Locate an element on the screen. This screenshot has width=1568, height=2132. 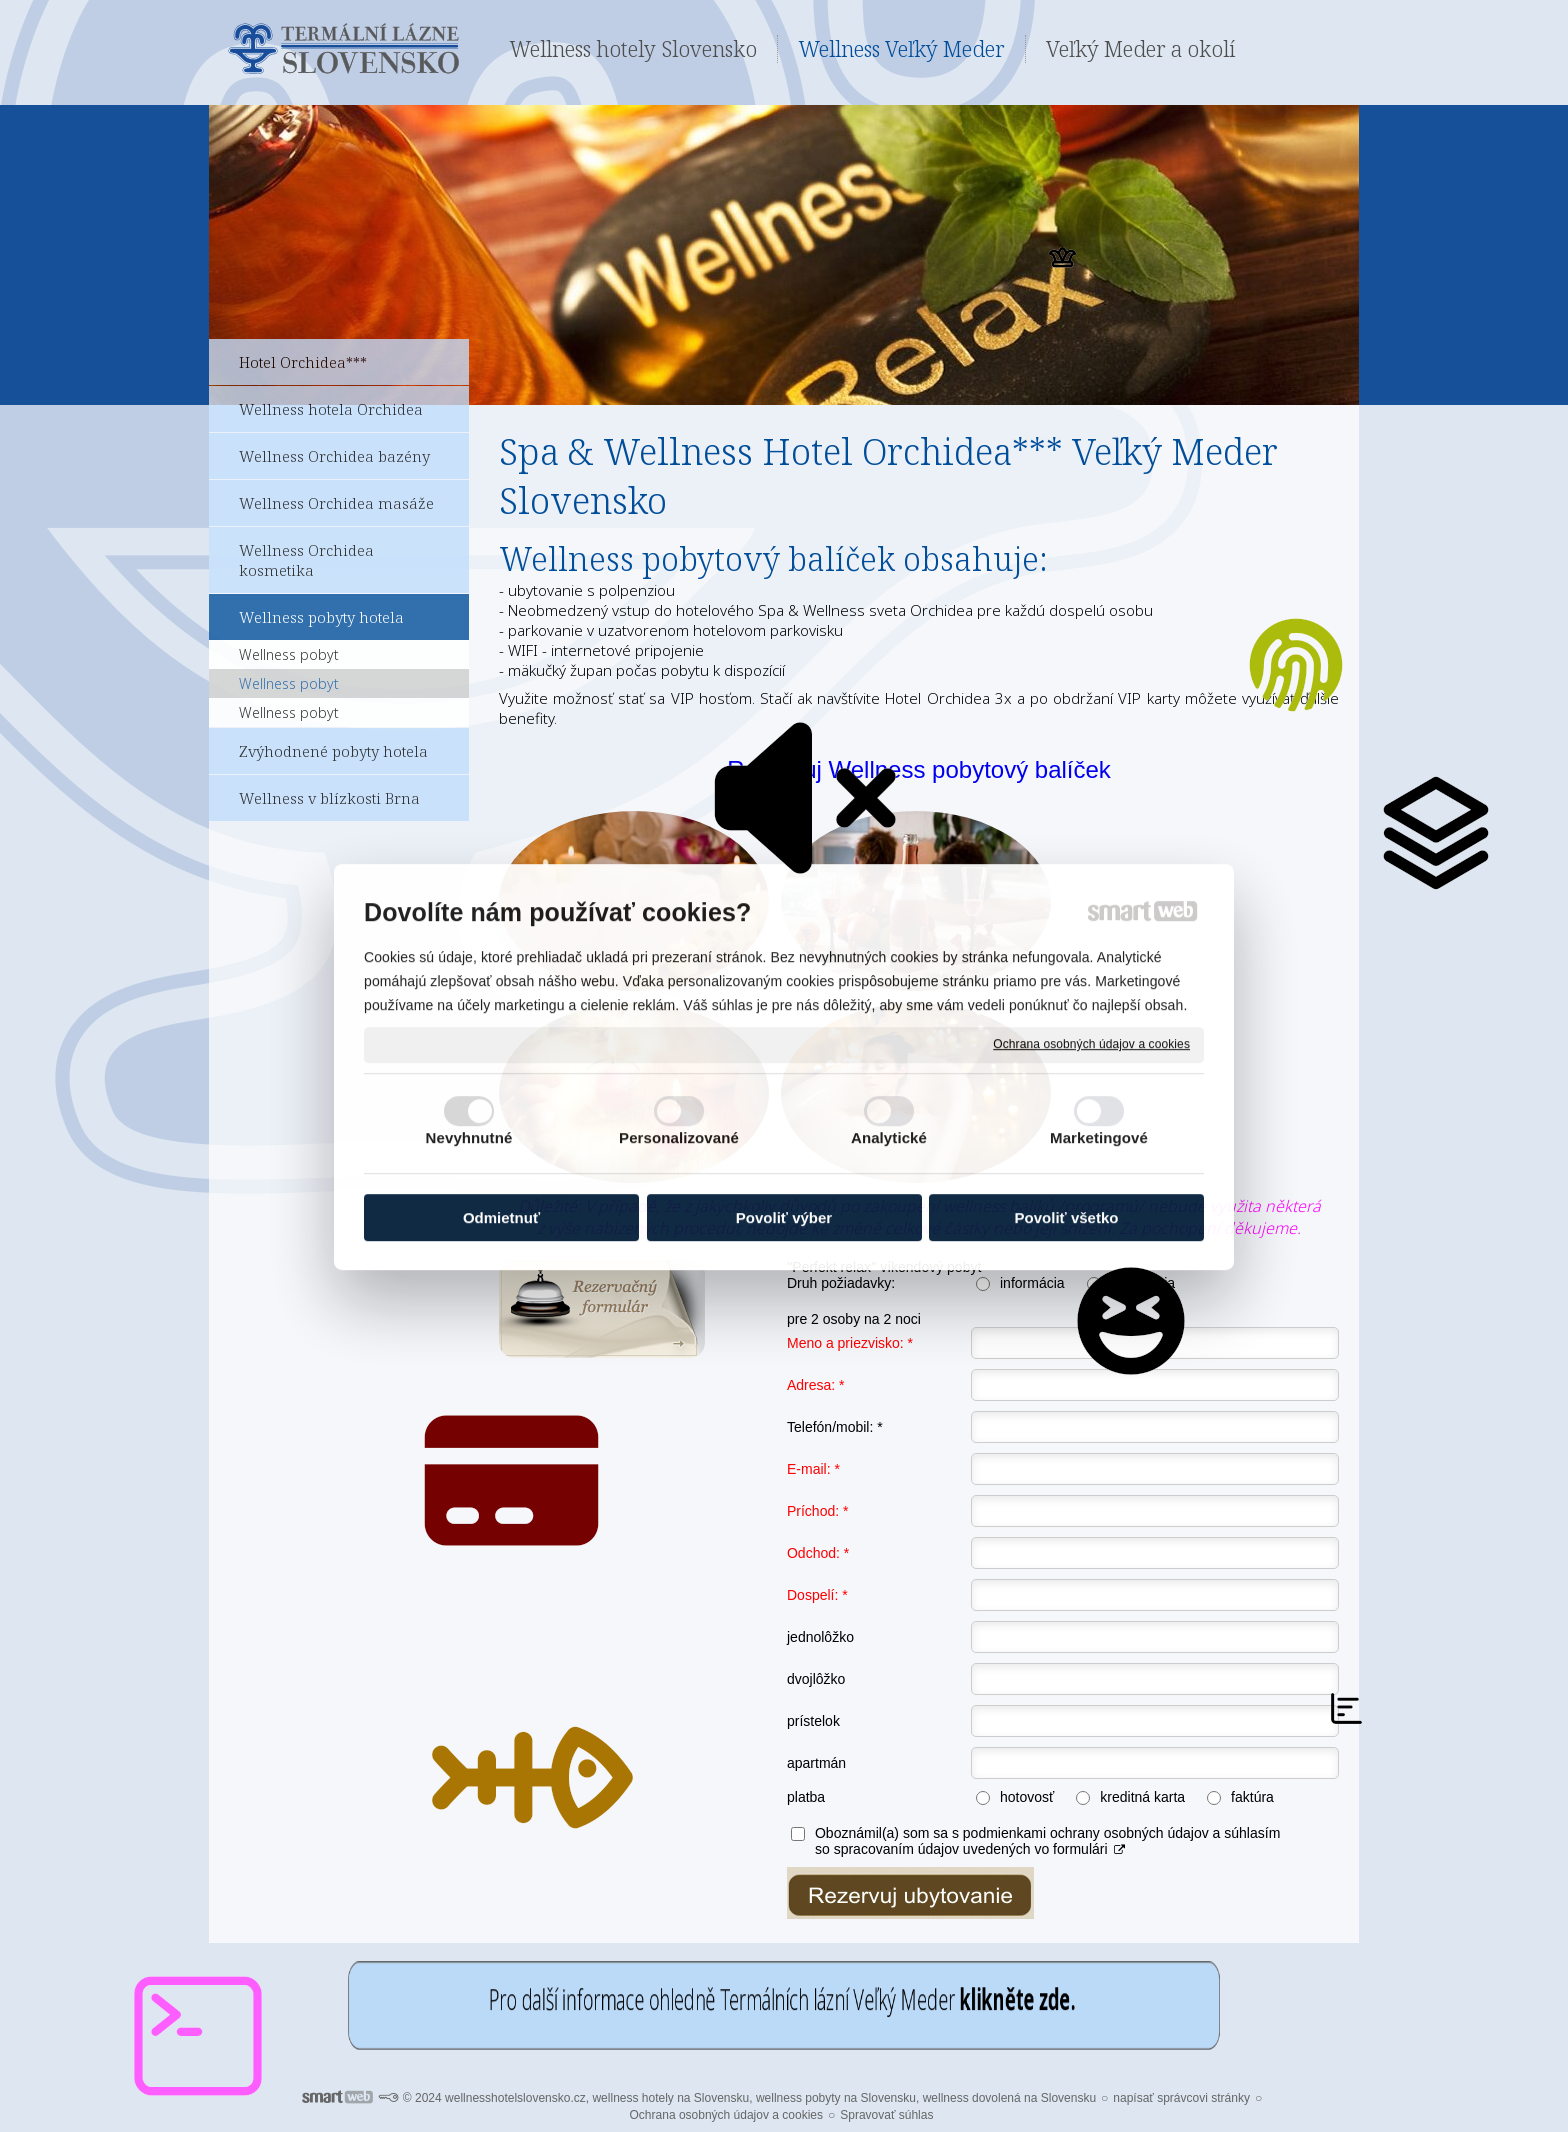
view layered content or stacked items is located at coordinates (1436, 833).